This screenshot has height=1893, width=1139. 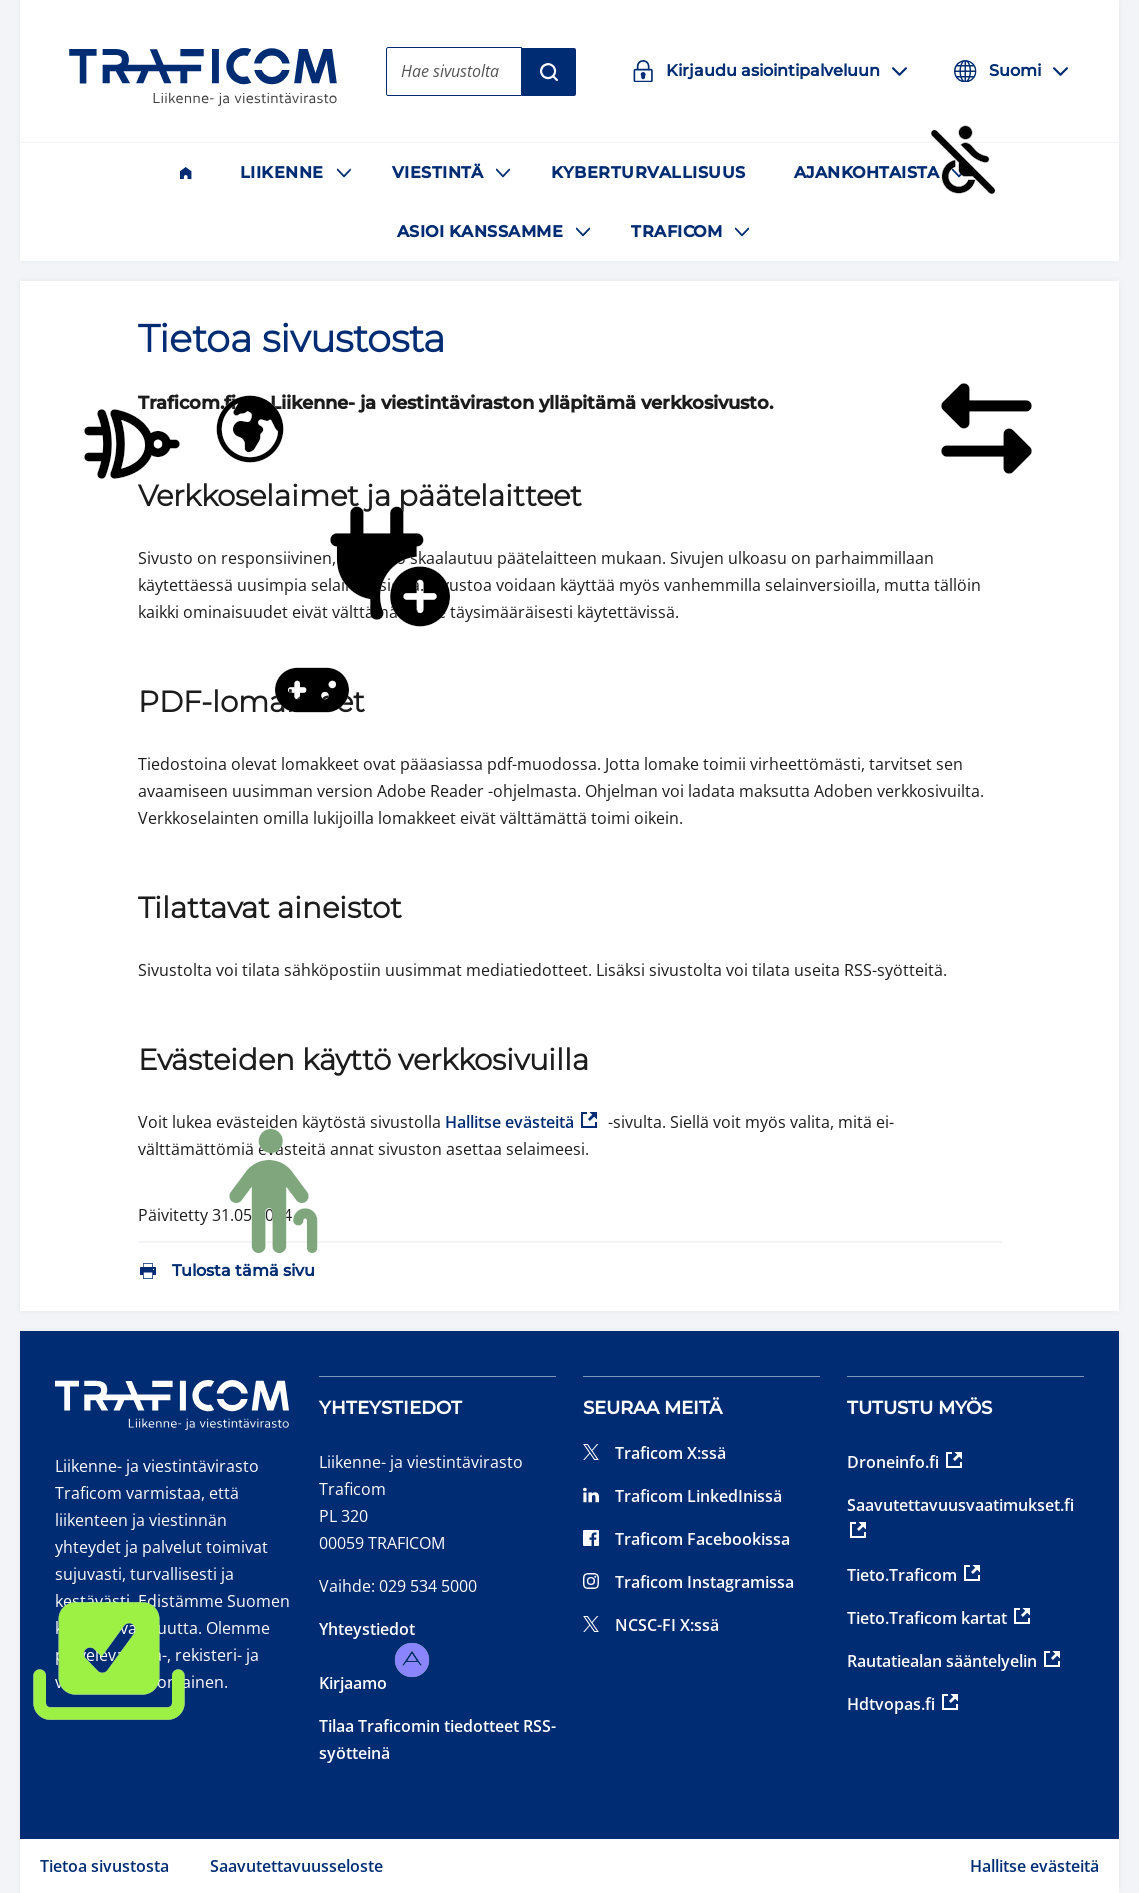 I want to click on add a new power connection or device, so click(x=383, y=566).